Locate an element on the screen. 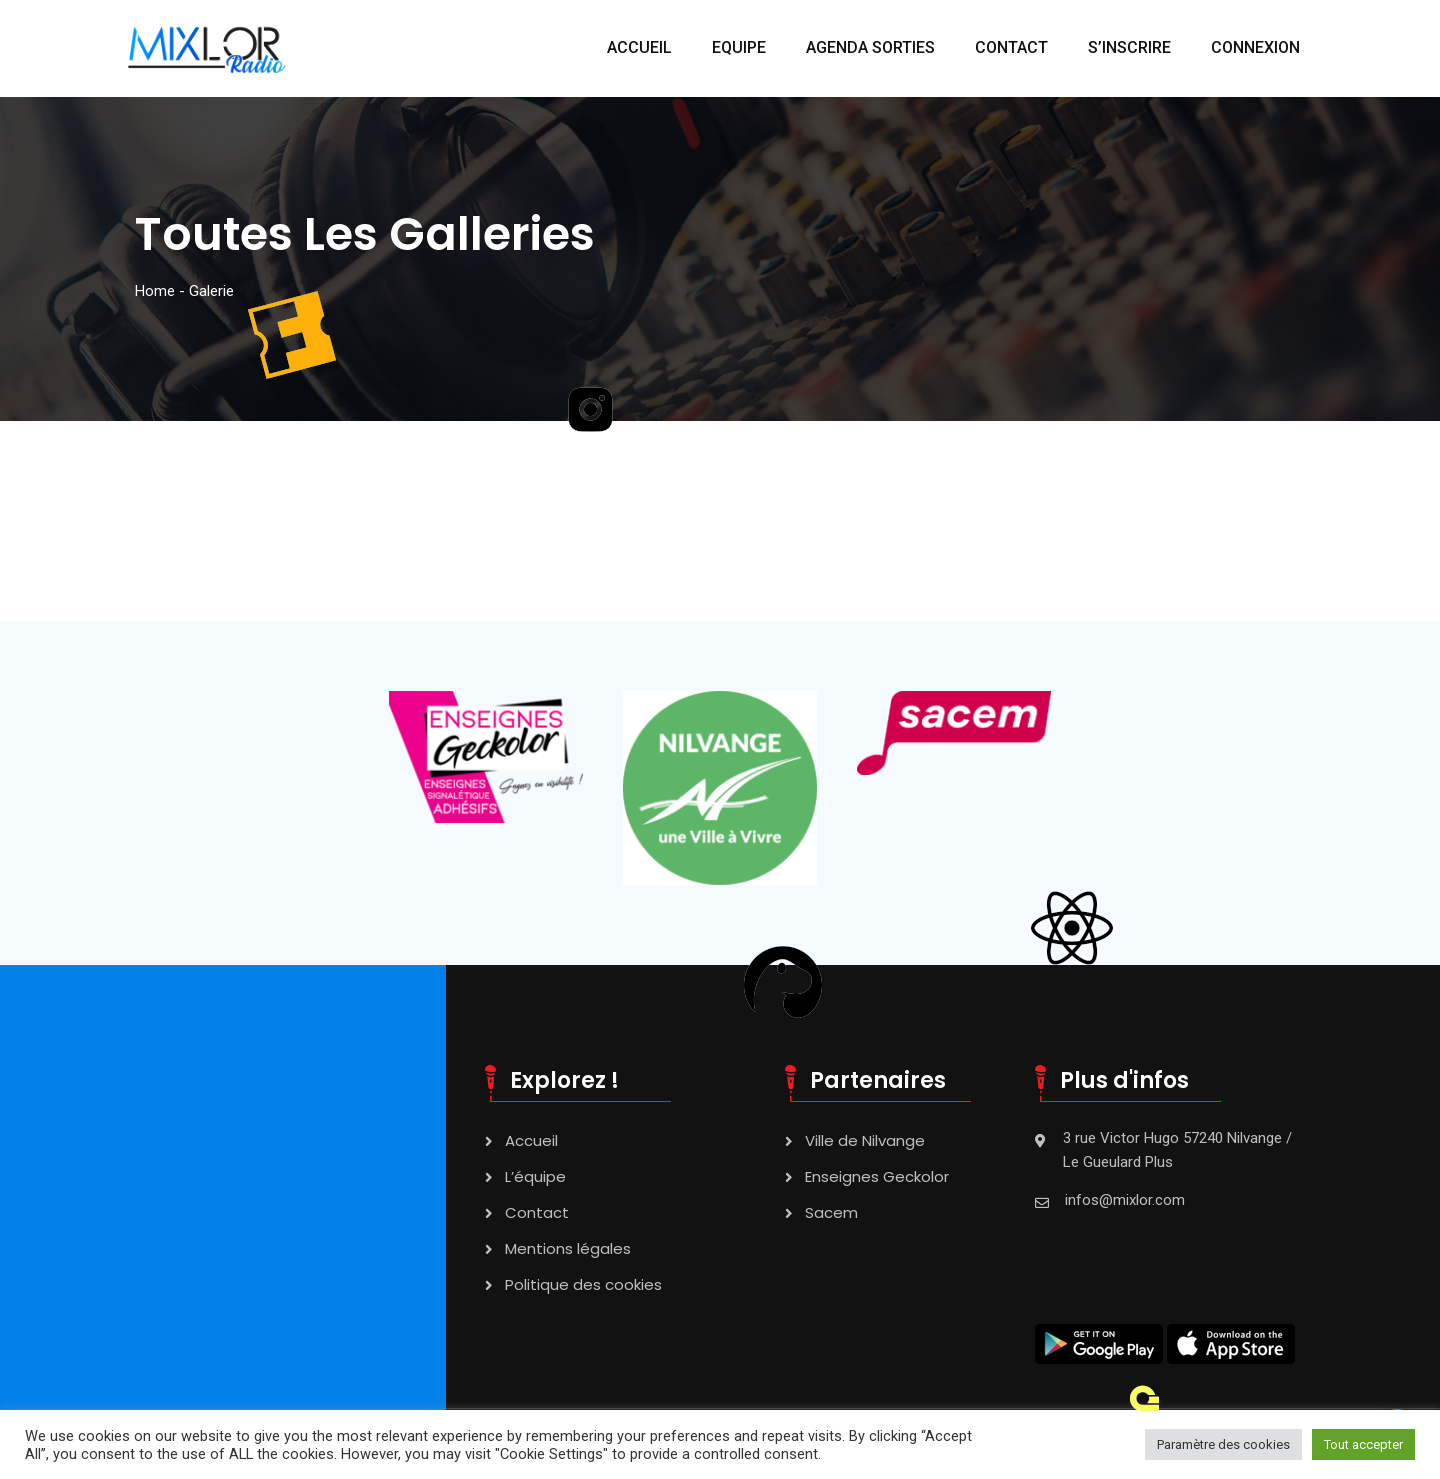 The width and height of the screenshot is (1440, 1479). link to Appwrite backend services is located at coordinates (1144, 1398).